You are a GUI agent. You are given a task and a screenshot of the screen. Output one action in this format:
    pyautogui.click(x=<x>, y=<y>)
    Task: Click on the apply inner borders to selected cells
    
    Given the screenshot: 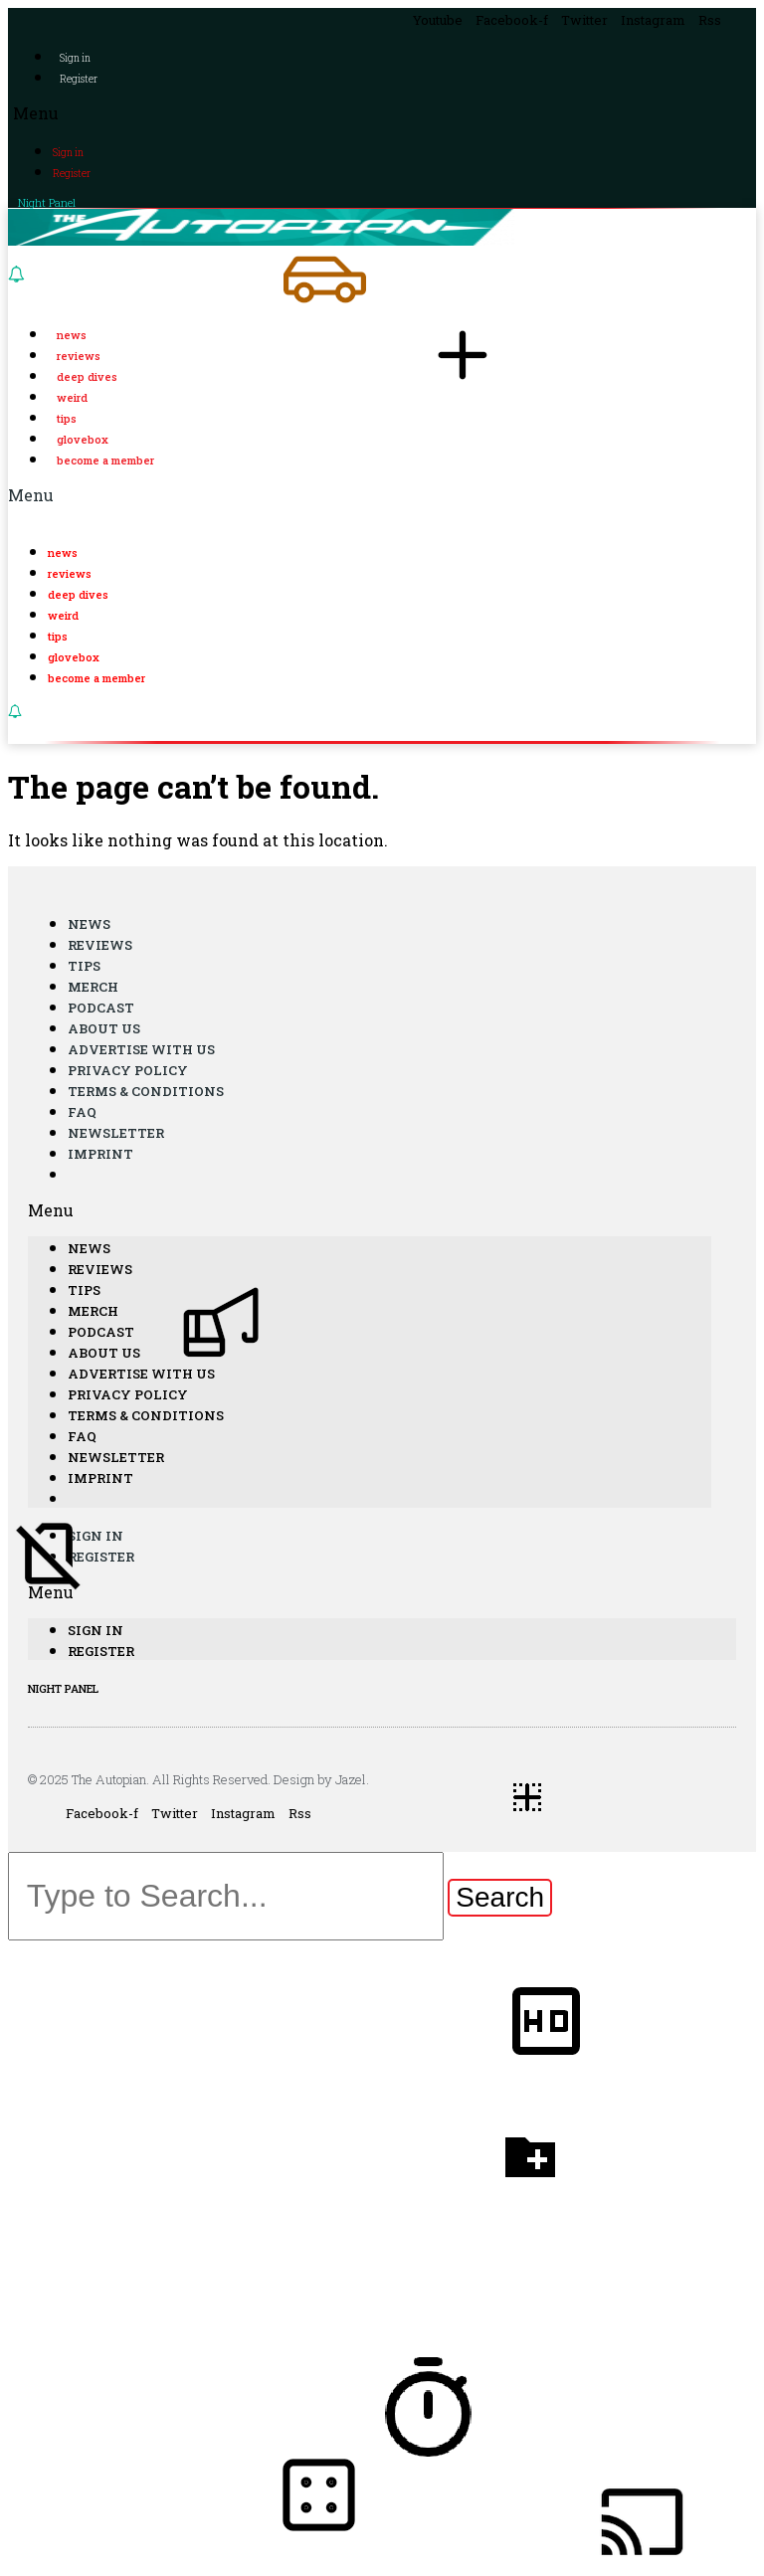 What is the action you would take?
    pyautogui.click(x=527, y=1797)
    